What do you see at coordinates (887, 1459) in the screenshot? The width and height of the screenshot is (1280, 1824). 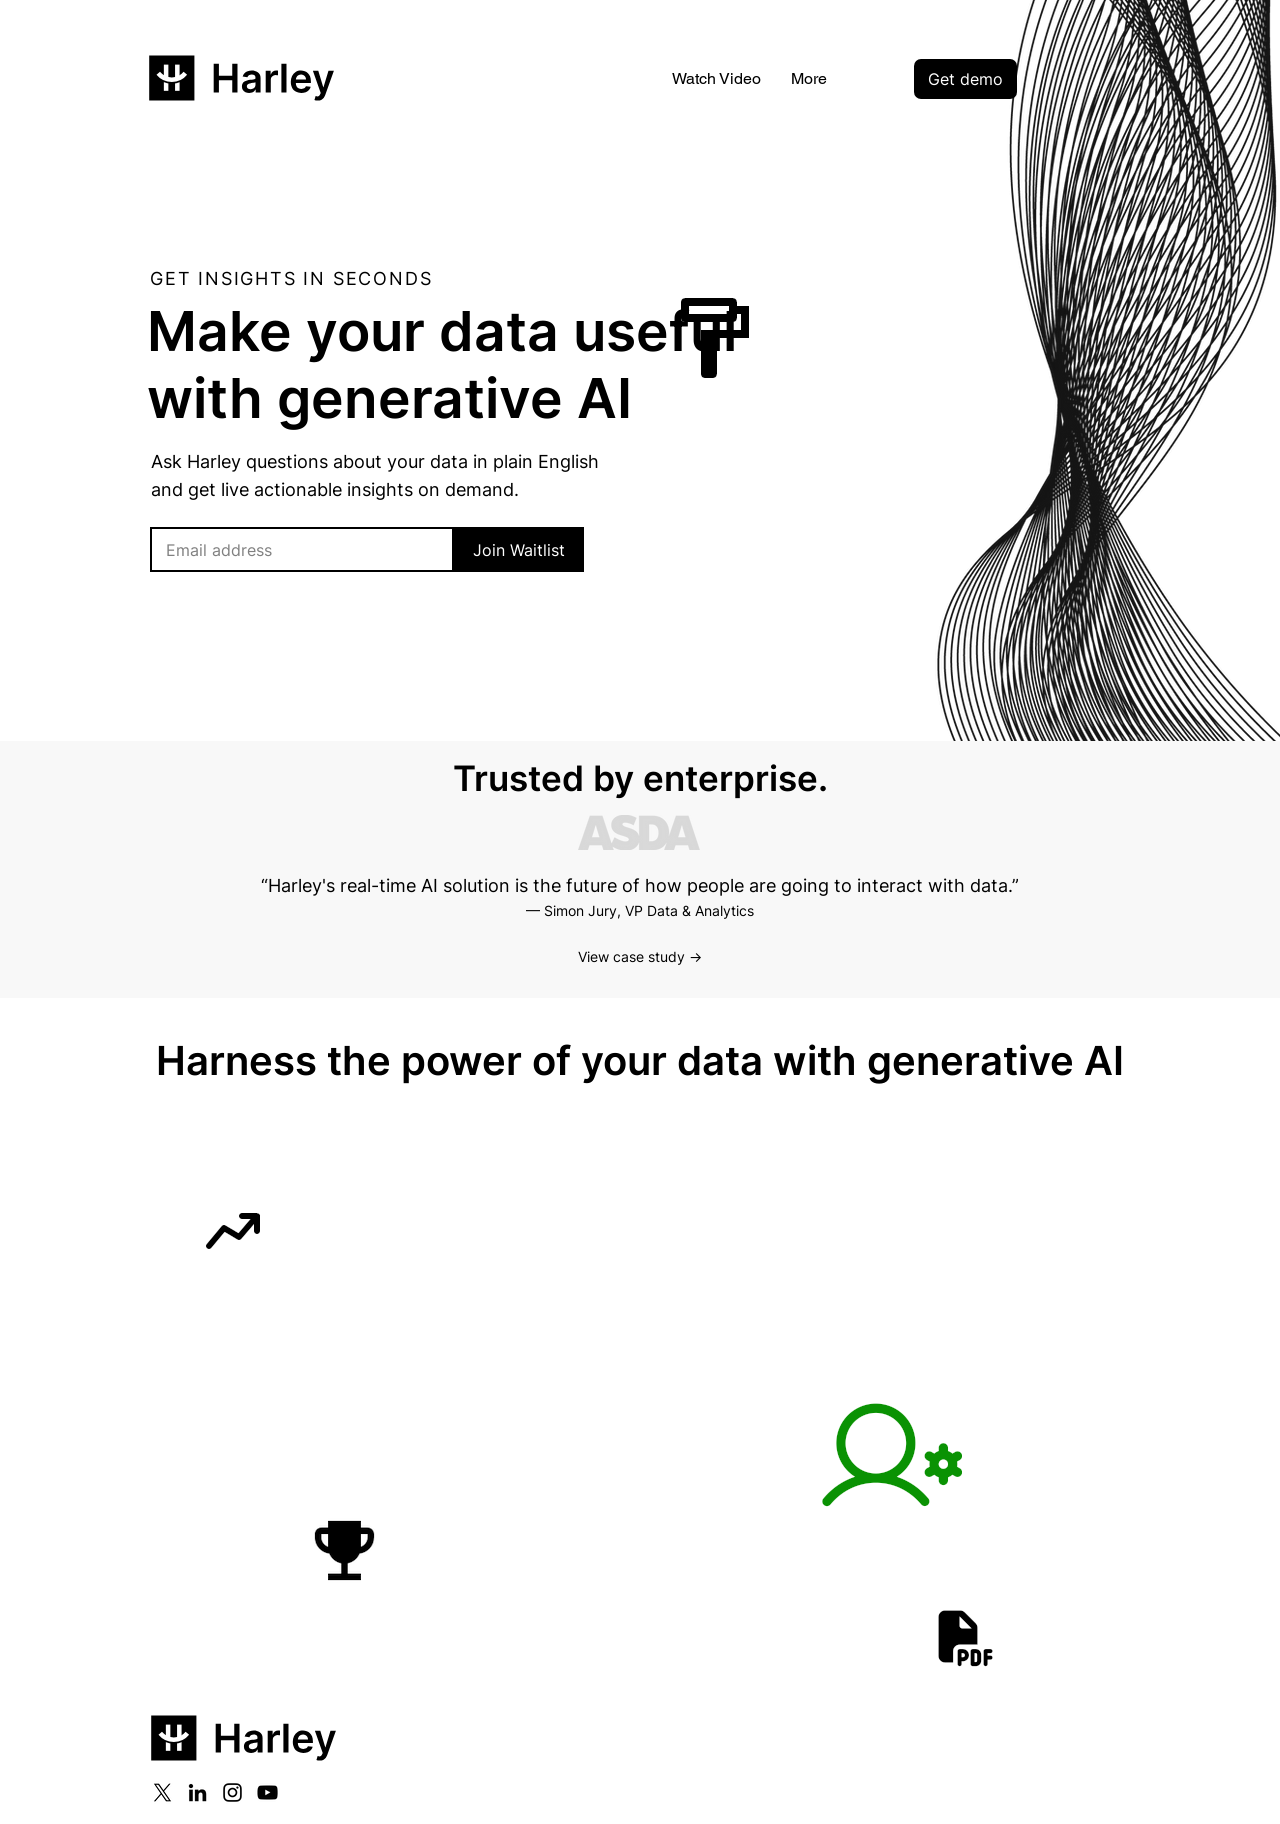 I see `access user settings` at bounding box center [887, 1459].